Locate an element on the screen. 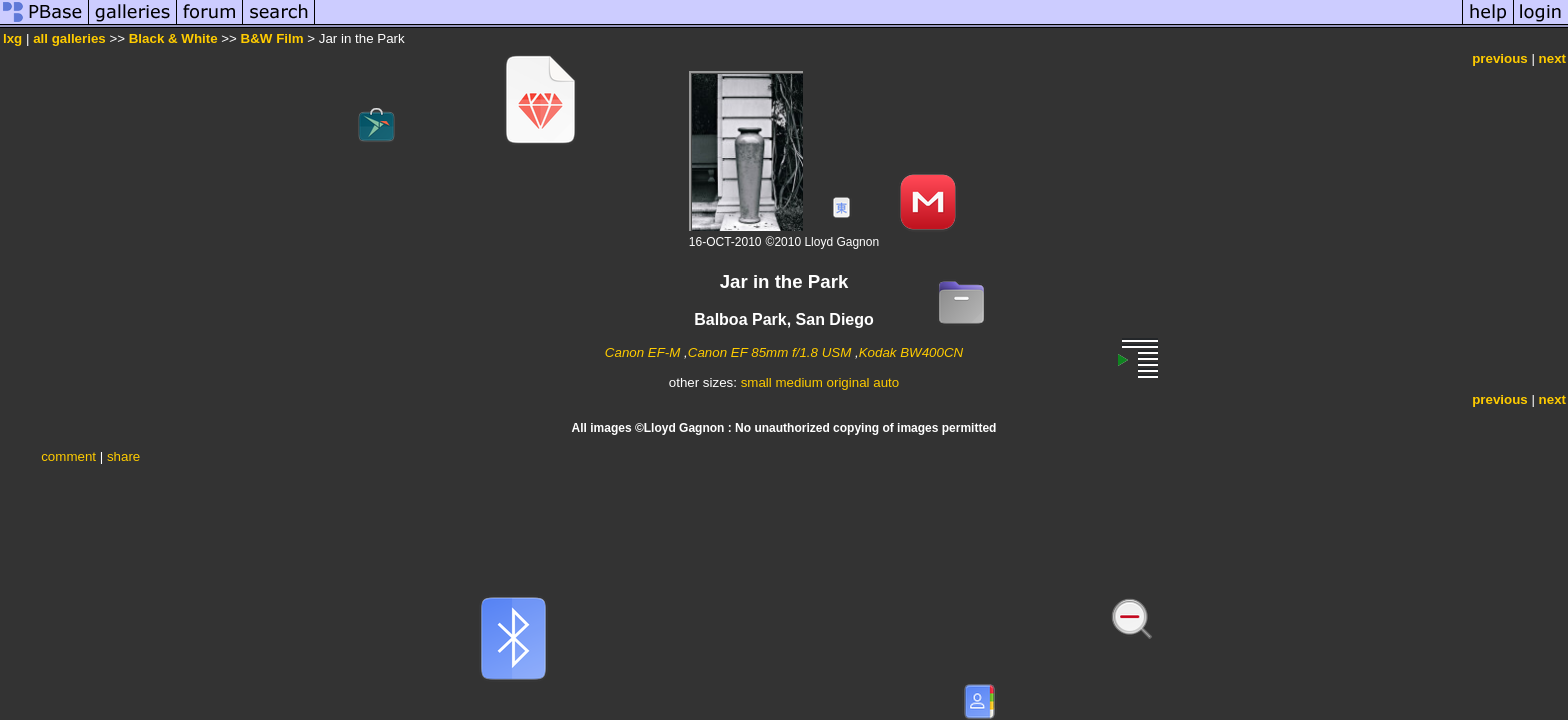 The height and width of the screenshot is (720, 1568). increase text indentation is located at coordinates (1138, 358).